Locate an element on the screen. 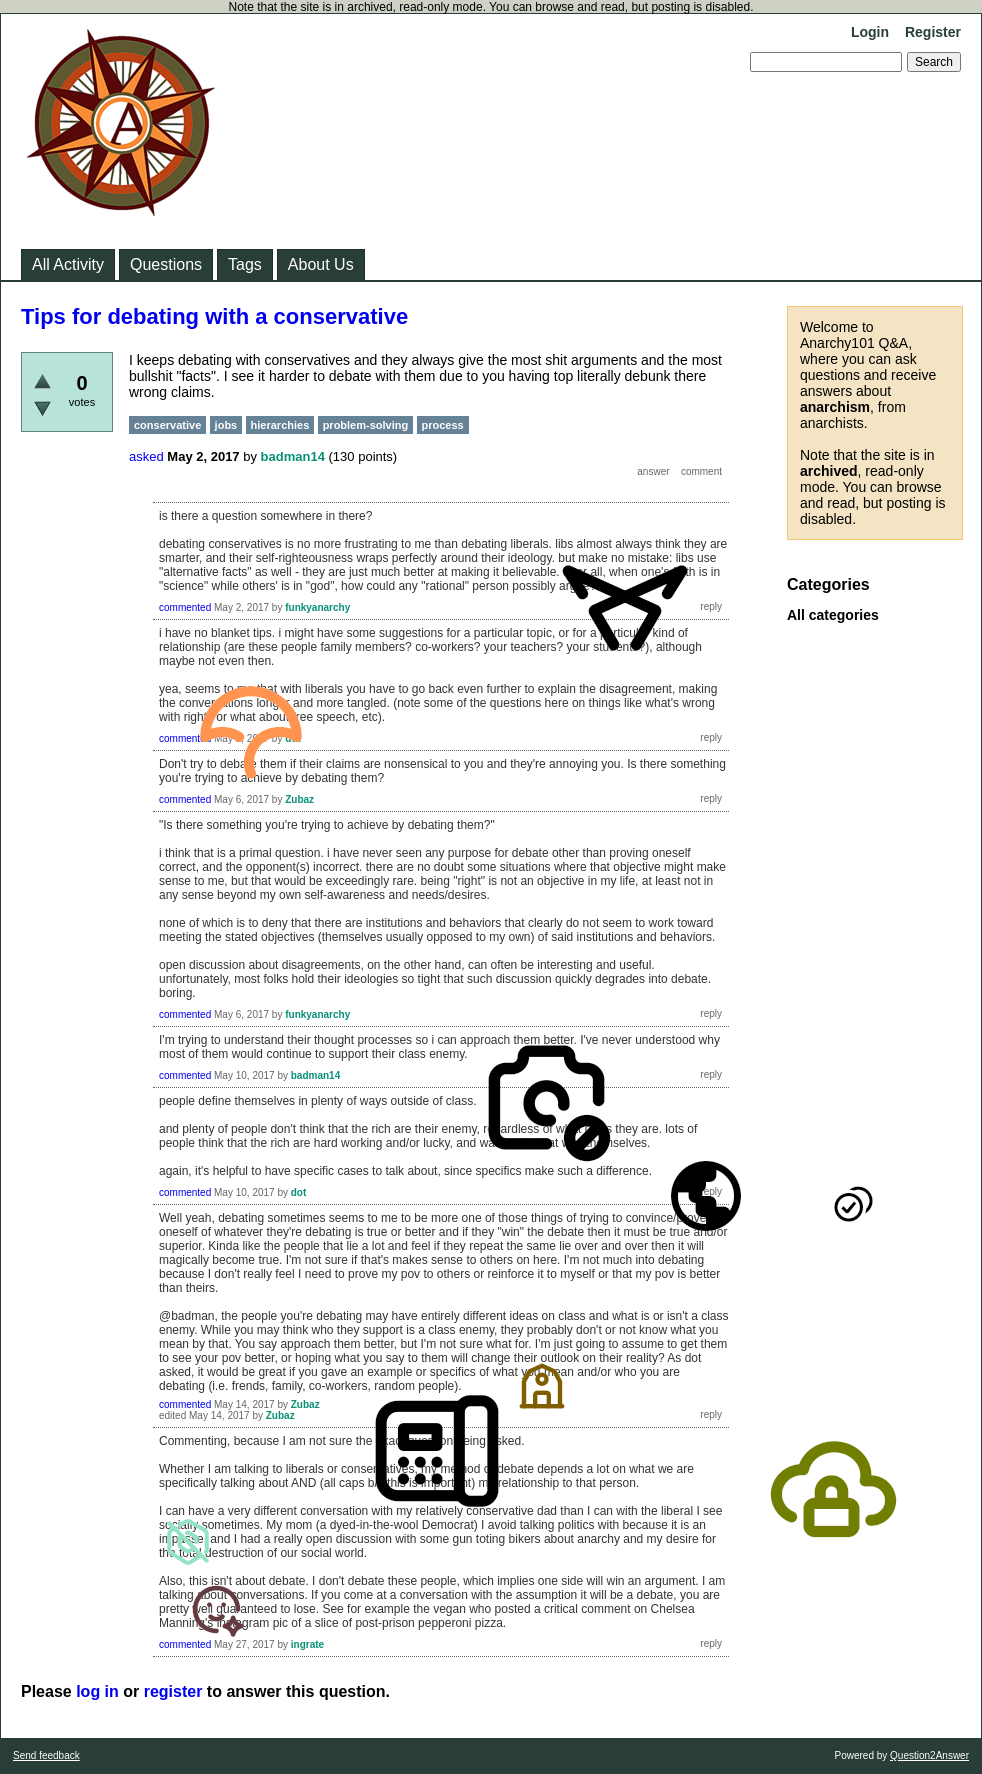 The image size is (982, 1774). switch to global or worldwide view is located at coordinates (706, 1196).